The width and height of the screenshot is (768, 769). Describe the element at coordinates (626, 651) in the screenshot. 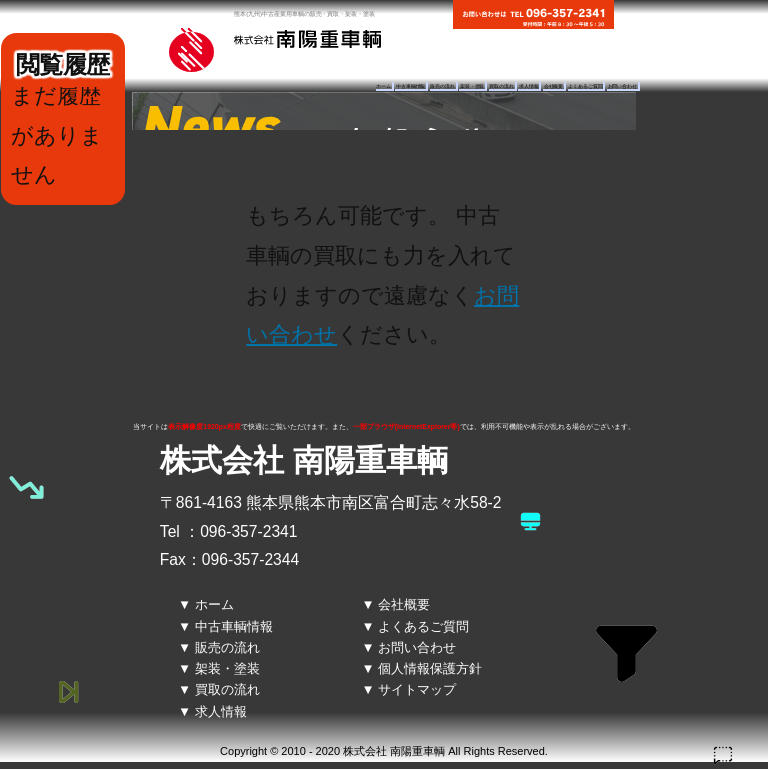

I see `filter or sort content` at that location.